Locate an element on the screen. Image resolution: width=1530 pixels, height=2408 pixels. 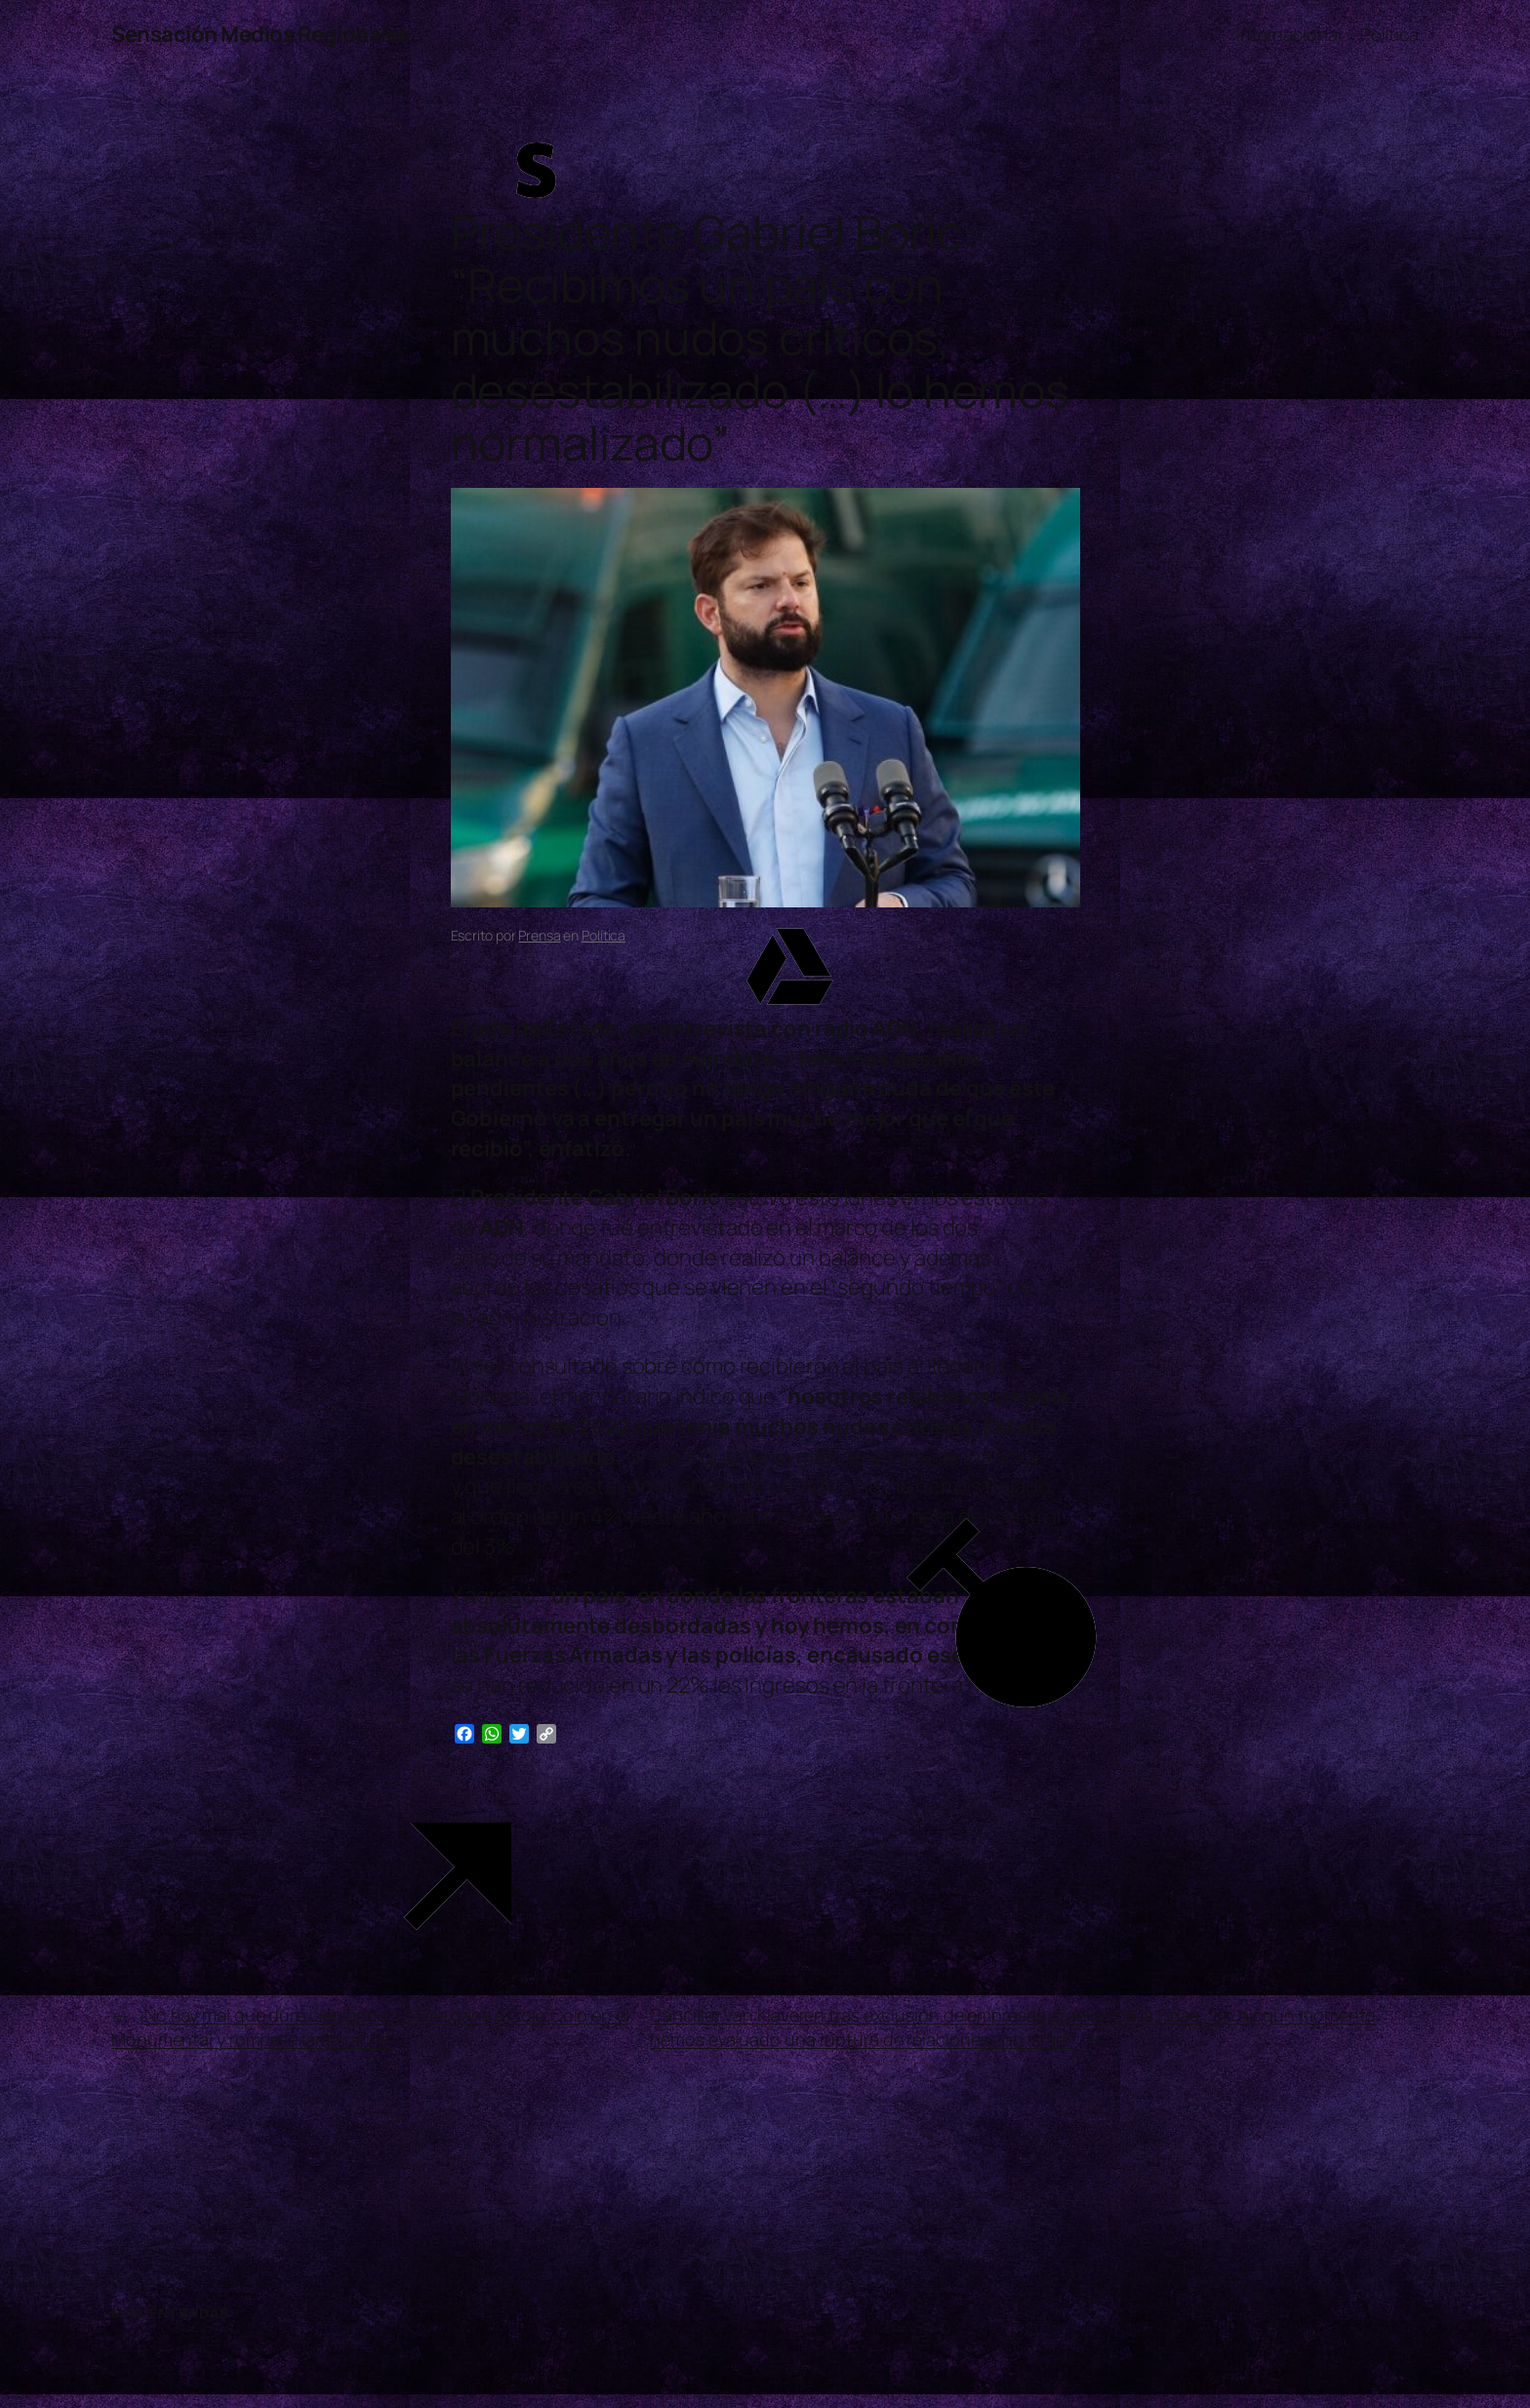
open link in new tab or window is located at coordinates (458, 1876).